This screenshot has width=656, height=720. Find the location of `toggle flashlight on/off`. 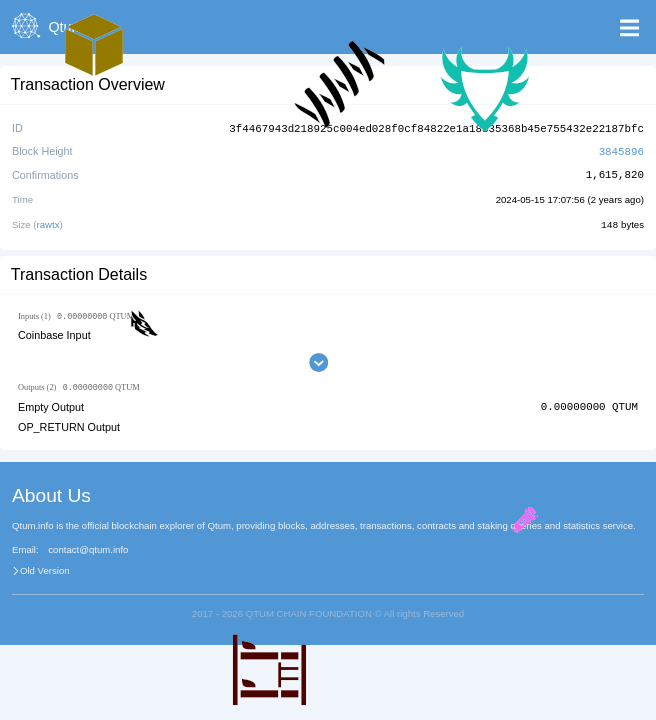

toggle flashlight on/off is located at coordinates (525, 520).